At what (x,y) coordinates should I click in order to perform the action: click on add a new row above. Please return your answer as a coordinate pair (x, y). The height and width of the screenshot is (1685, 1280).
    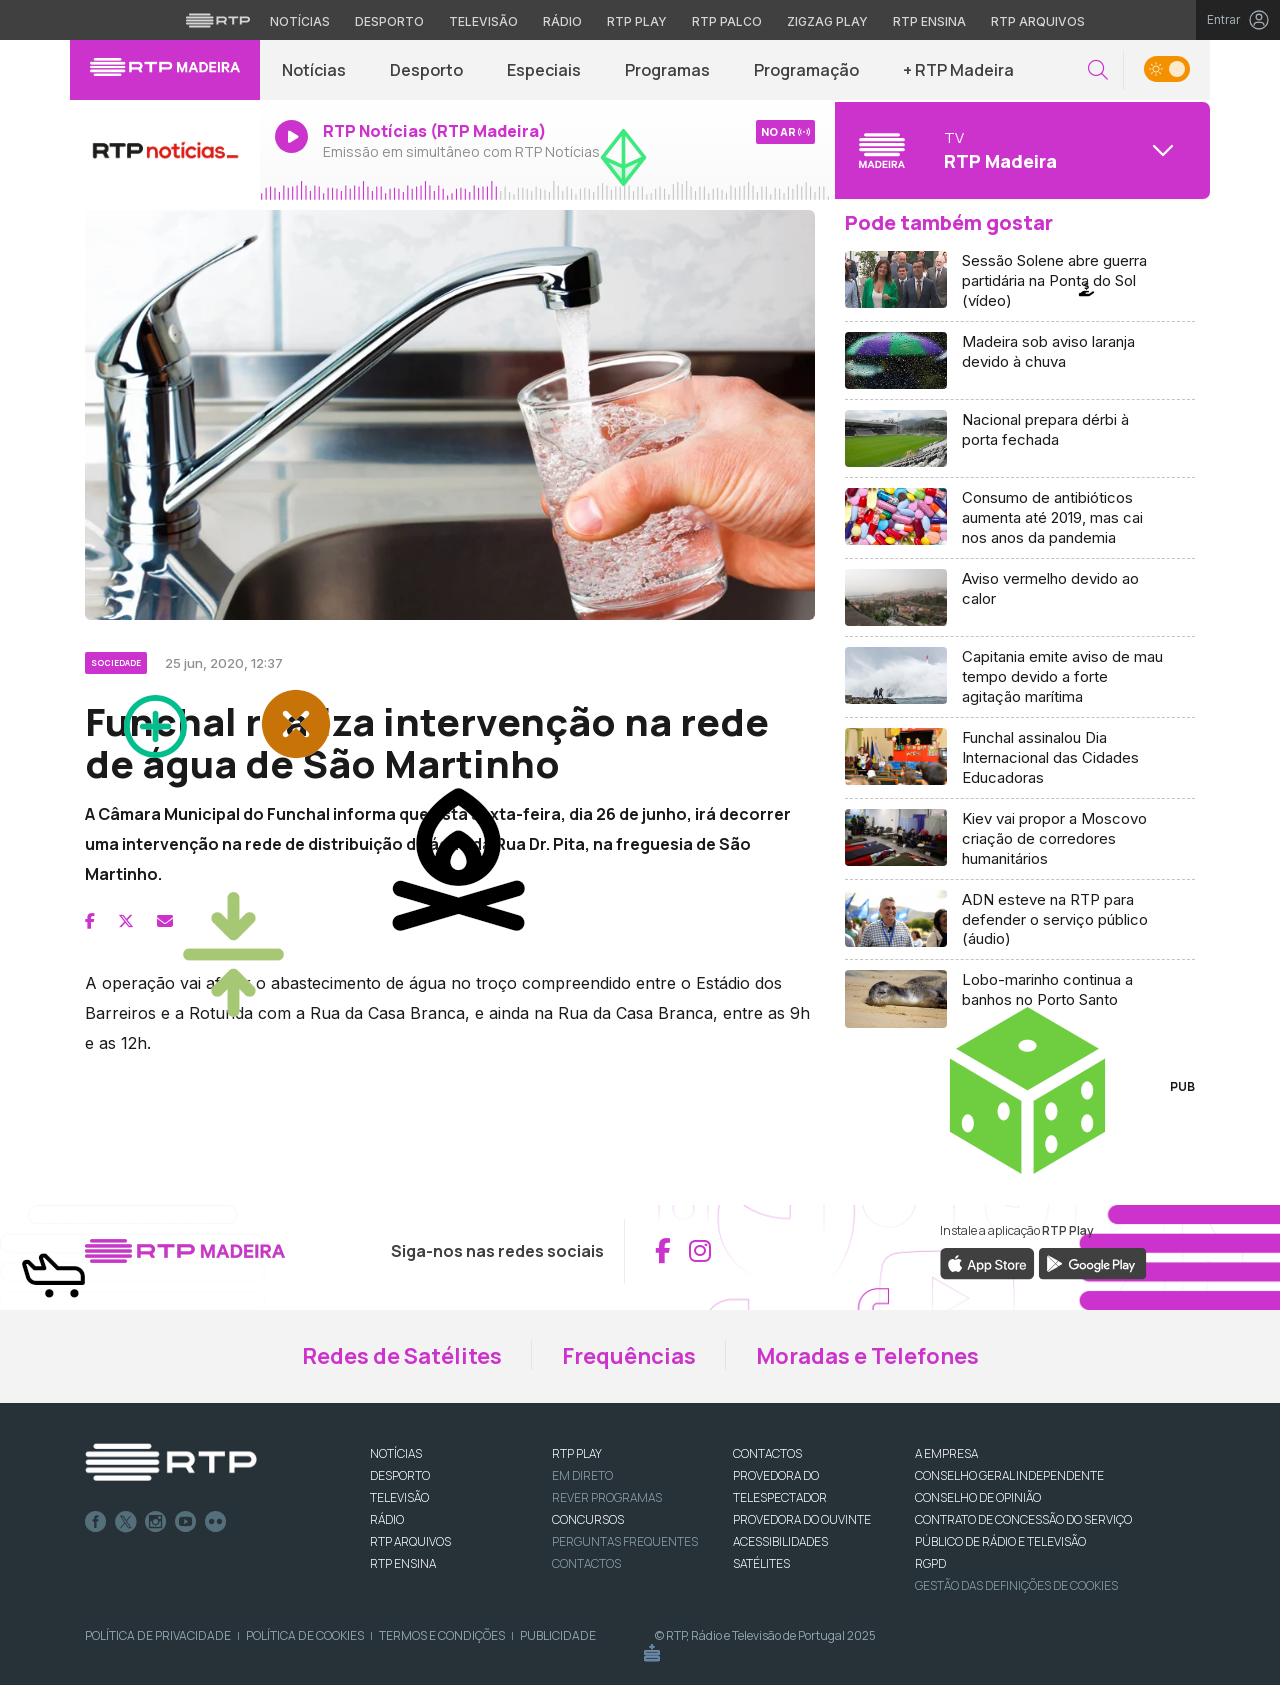
    Looking at the image, I should click on (652, 1654).